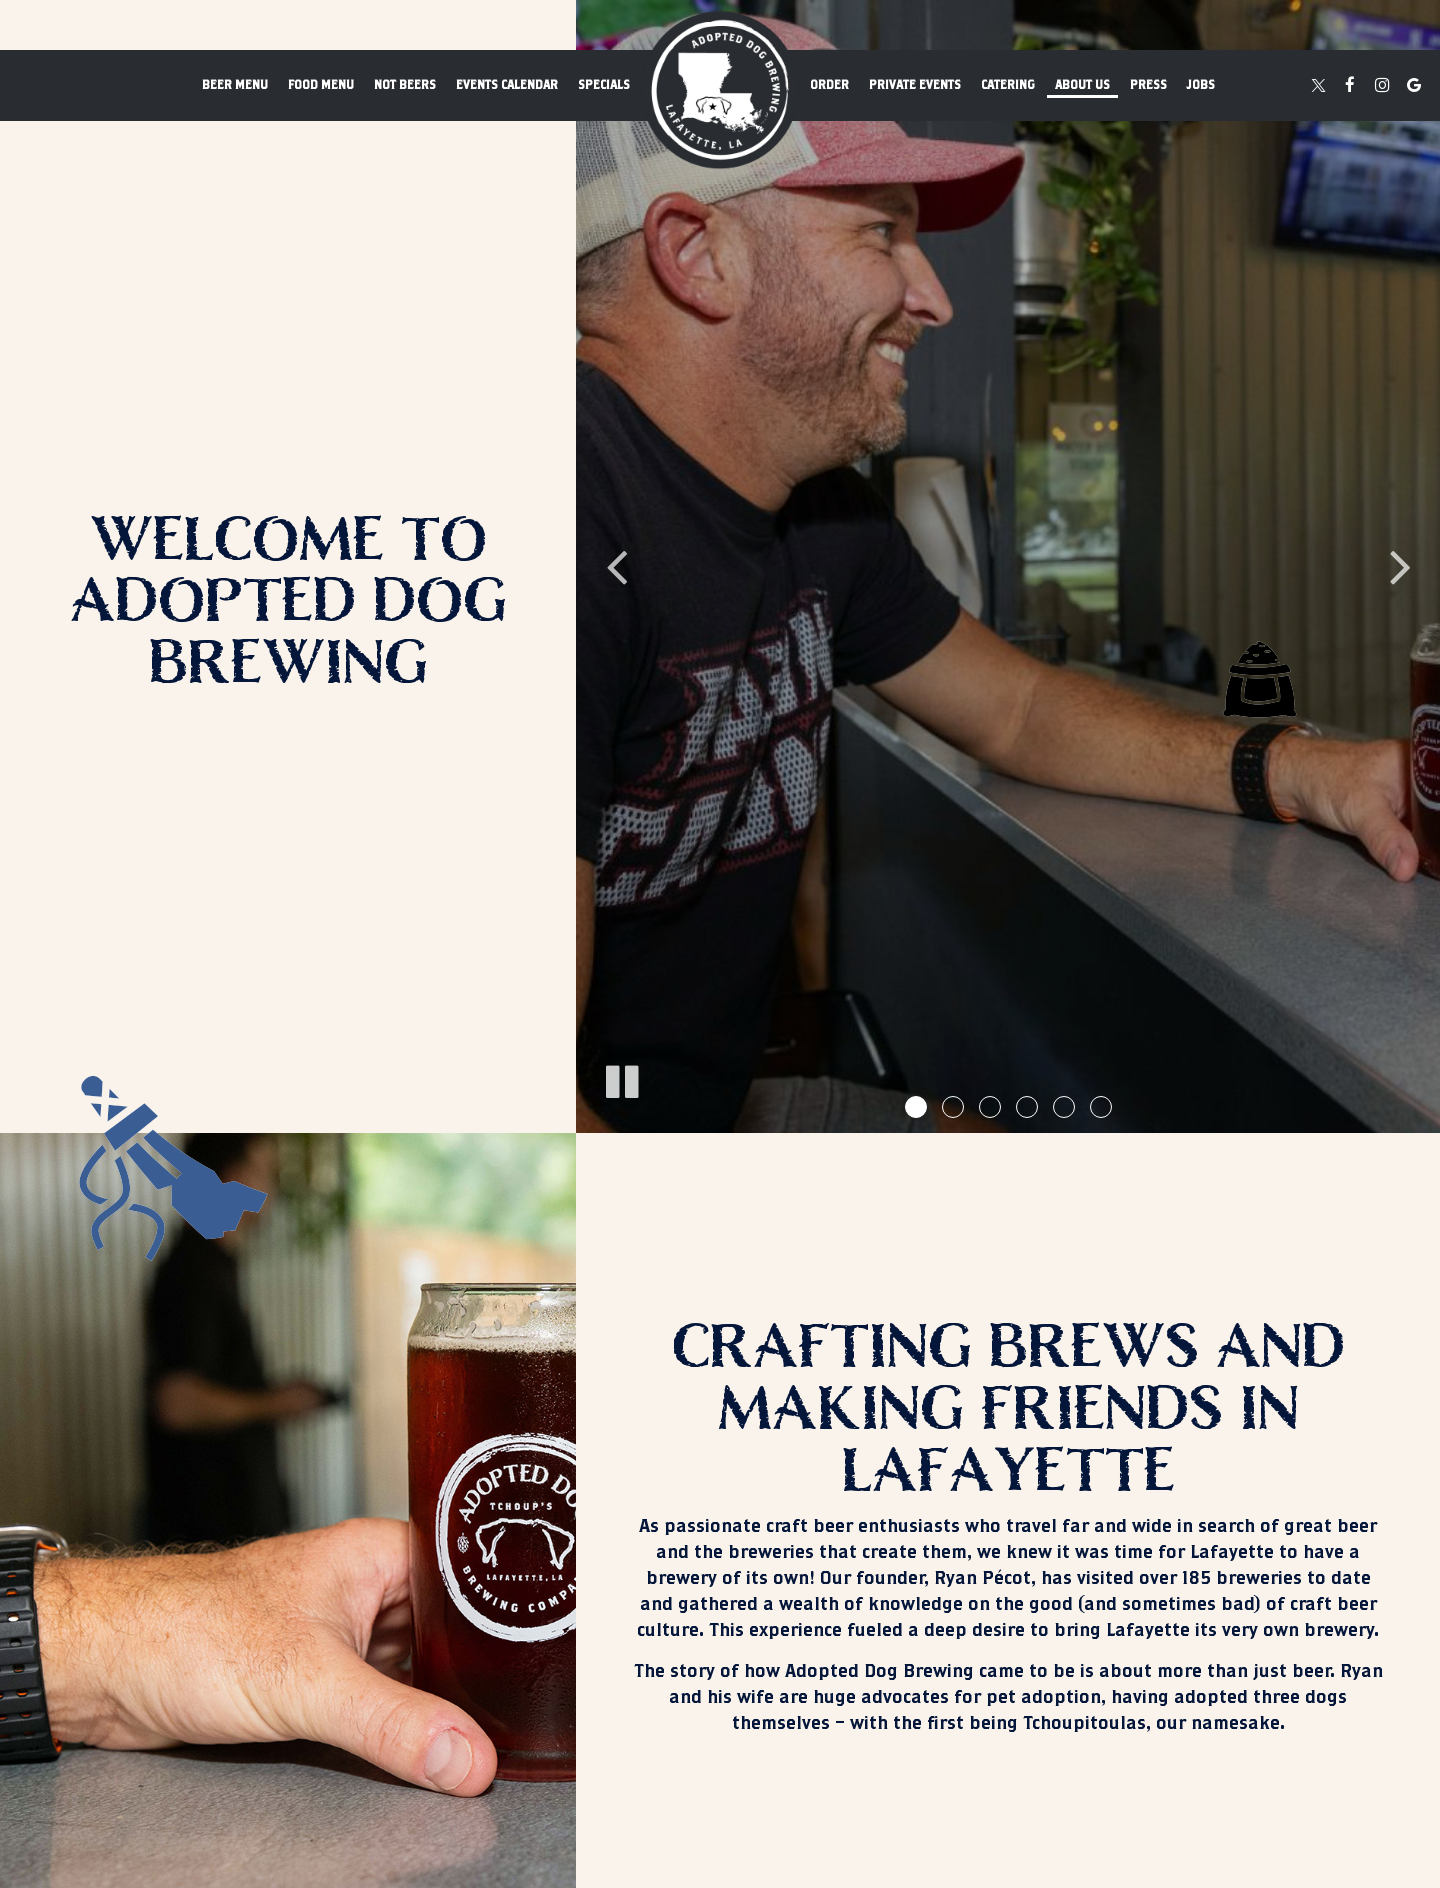 Image resolution: width=1440 pixels, height=1888 pixels. What do you see at coordinates (1259, 677) in the screenshot?
I see `indicates a powder or ingredient item in inventory` at bounding box center [1259, 677].